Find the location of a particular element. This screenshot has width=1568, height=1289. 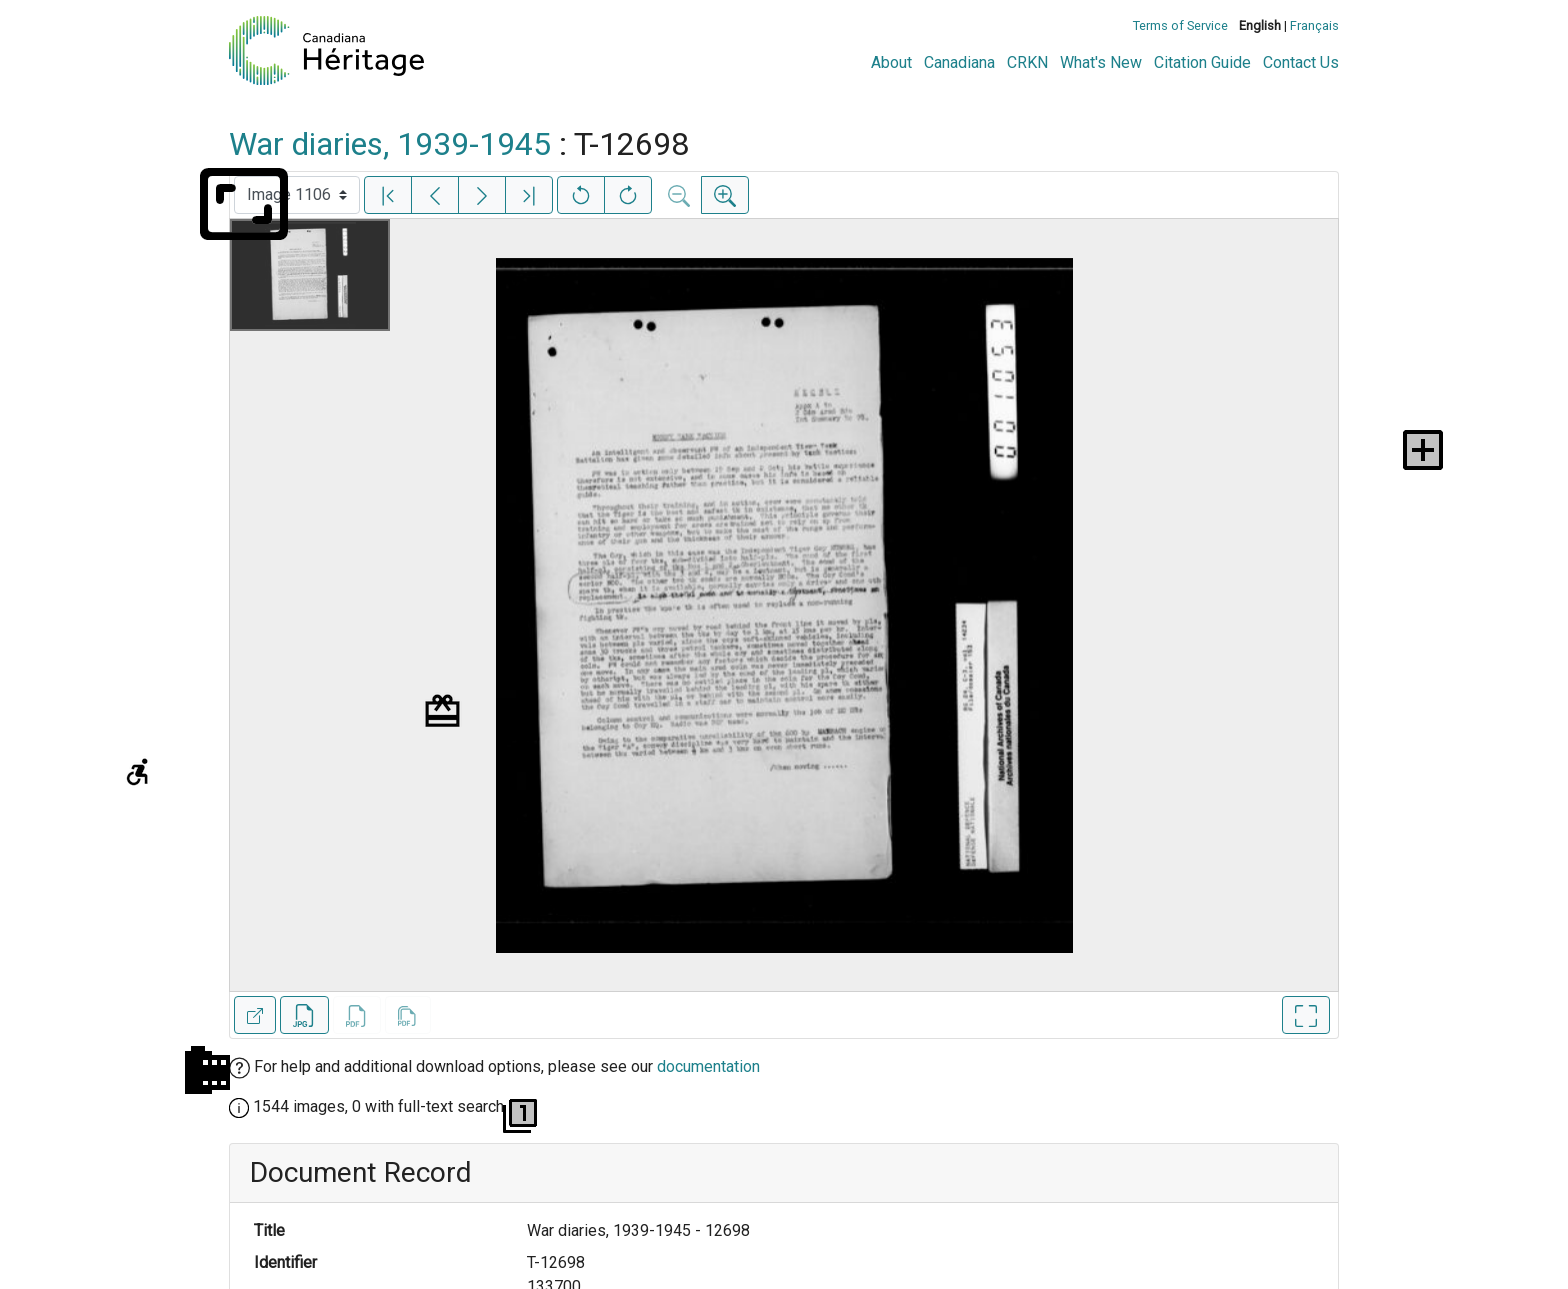

indicates first item in a numbered sequence is located at coordinates (520, 1116).